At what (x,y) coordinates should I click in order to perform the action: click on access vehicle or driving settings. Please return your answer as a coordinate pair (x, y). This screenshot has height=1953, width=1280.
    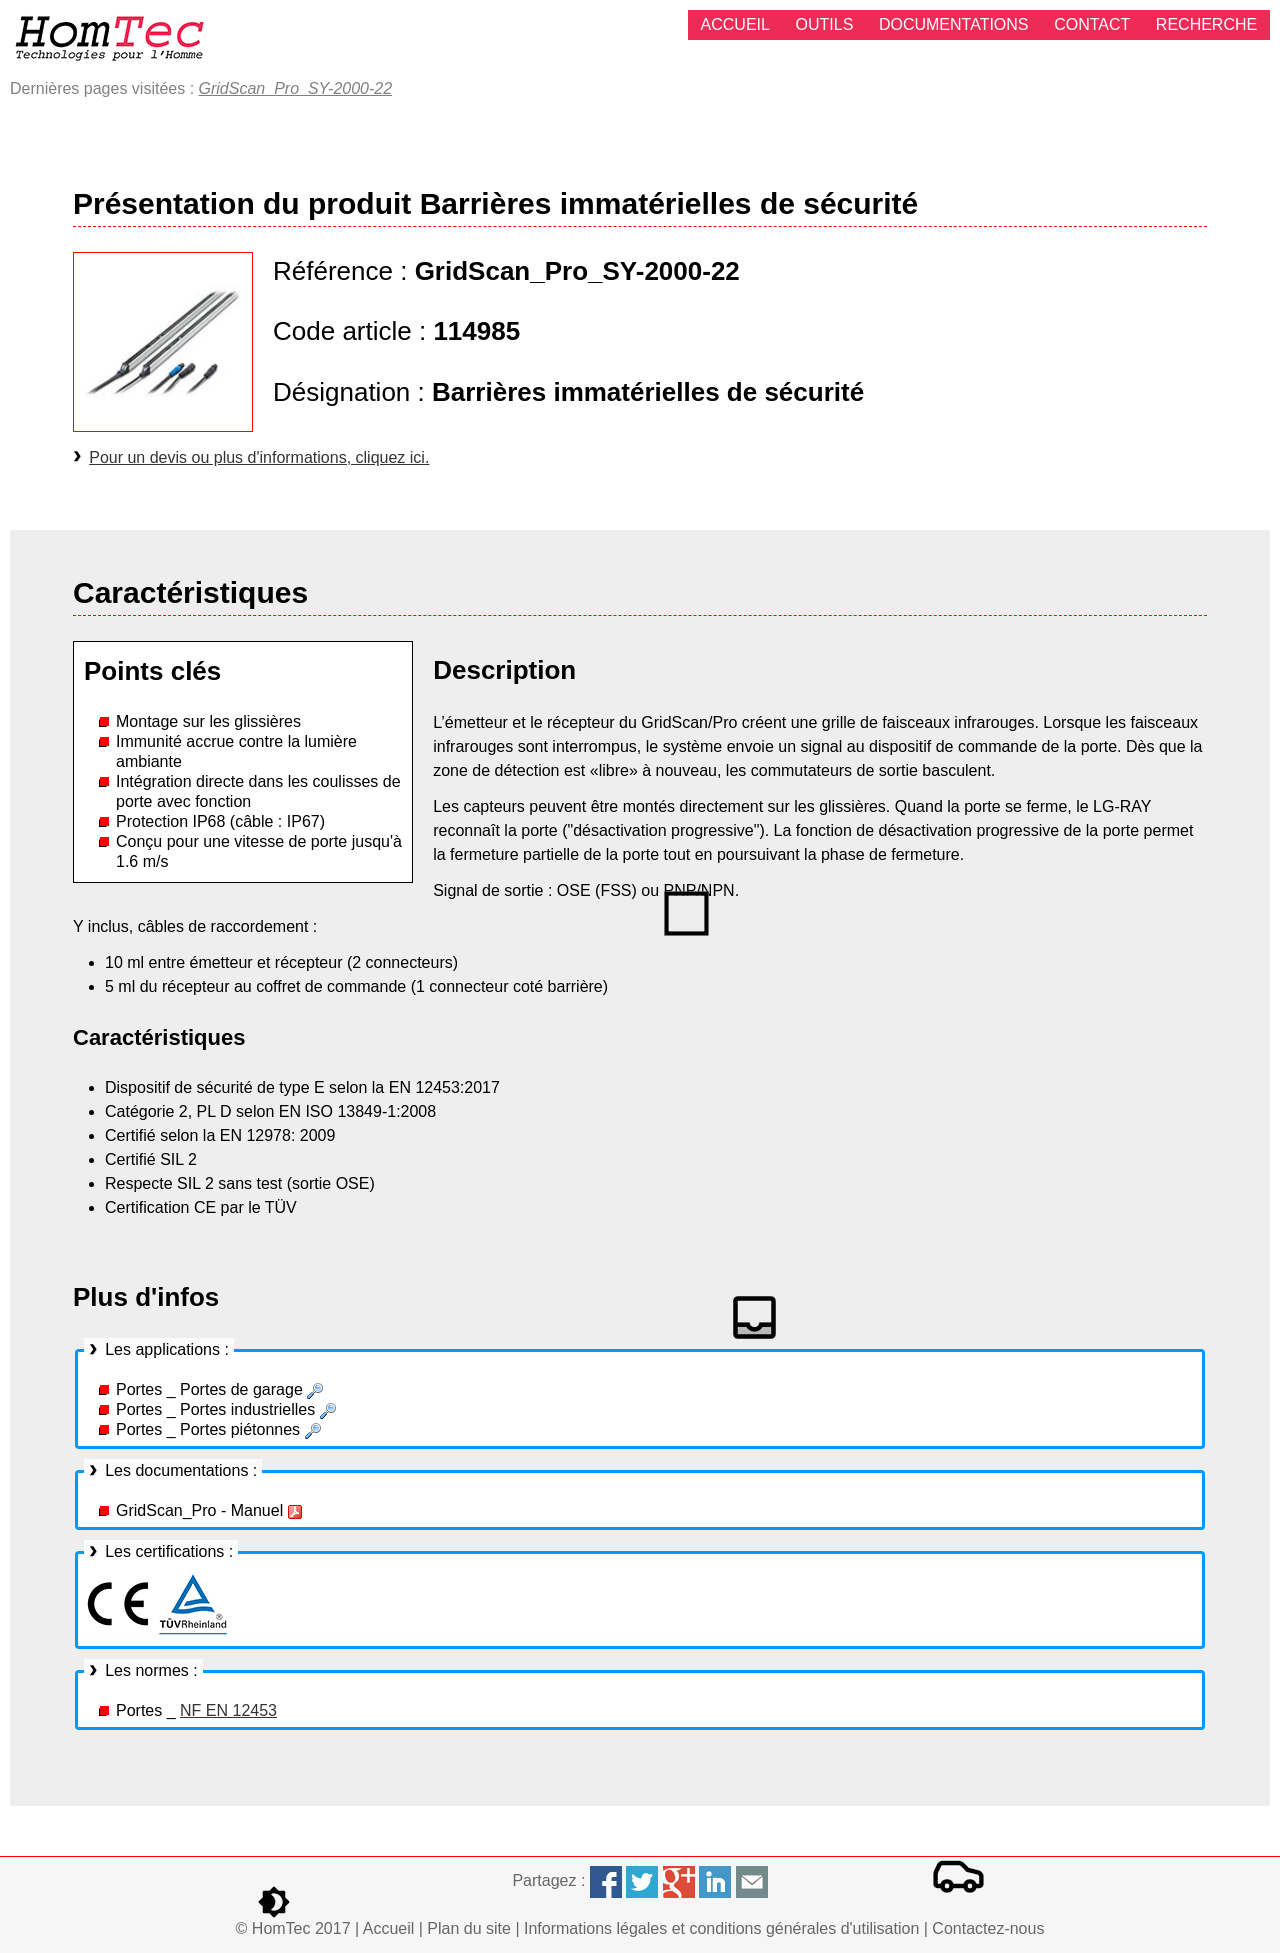
    Looking at the image, I should click on (958, 1874).